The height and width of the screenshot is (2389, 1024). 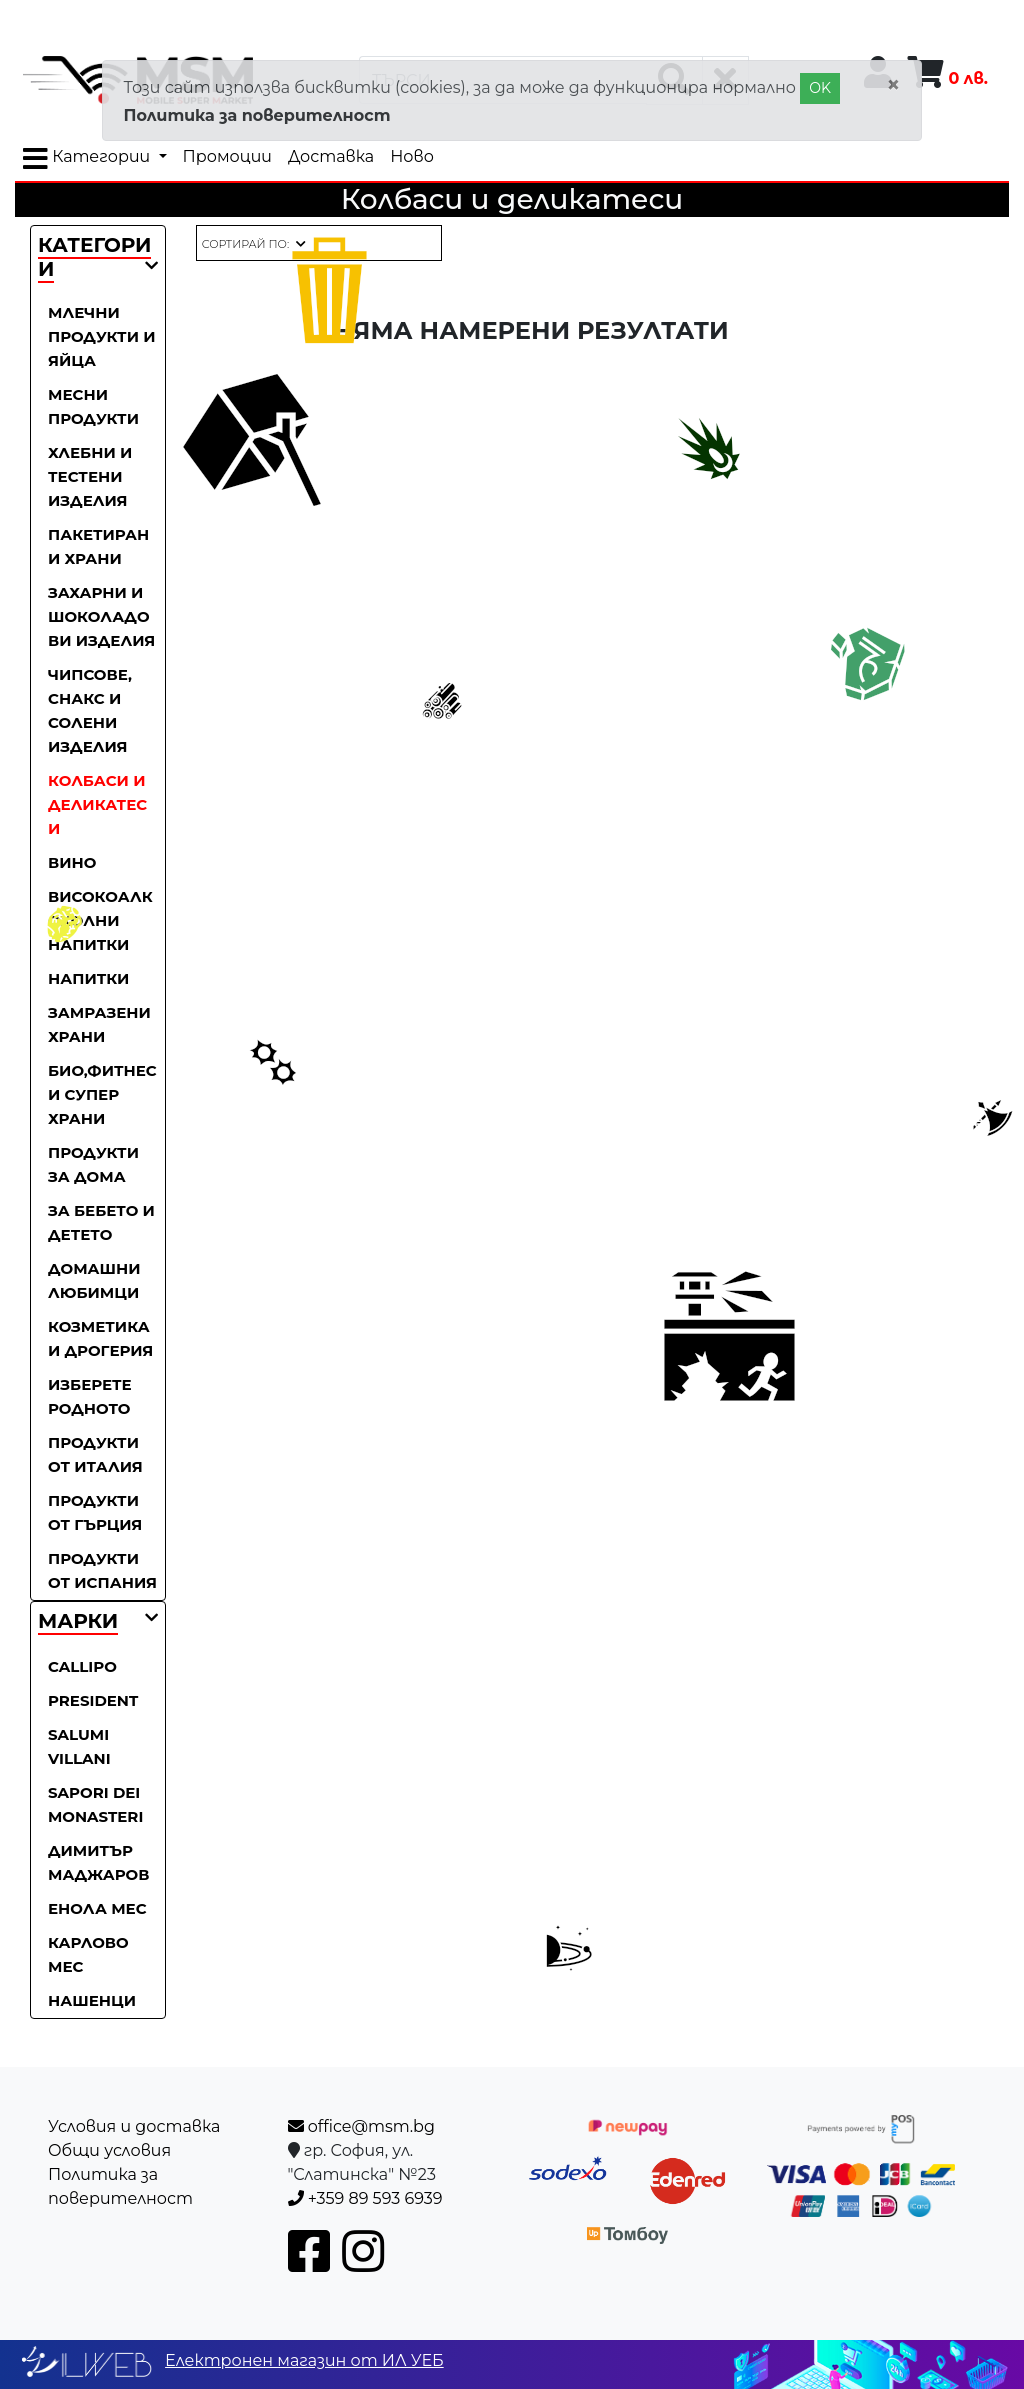 I want to click on indicates a falling or dropping object in gameplay, so click(x=708, y=448).